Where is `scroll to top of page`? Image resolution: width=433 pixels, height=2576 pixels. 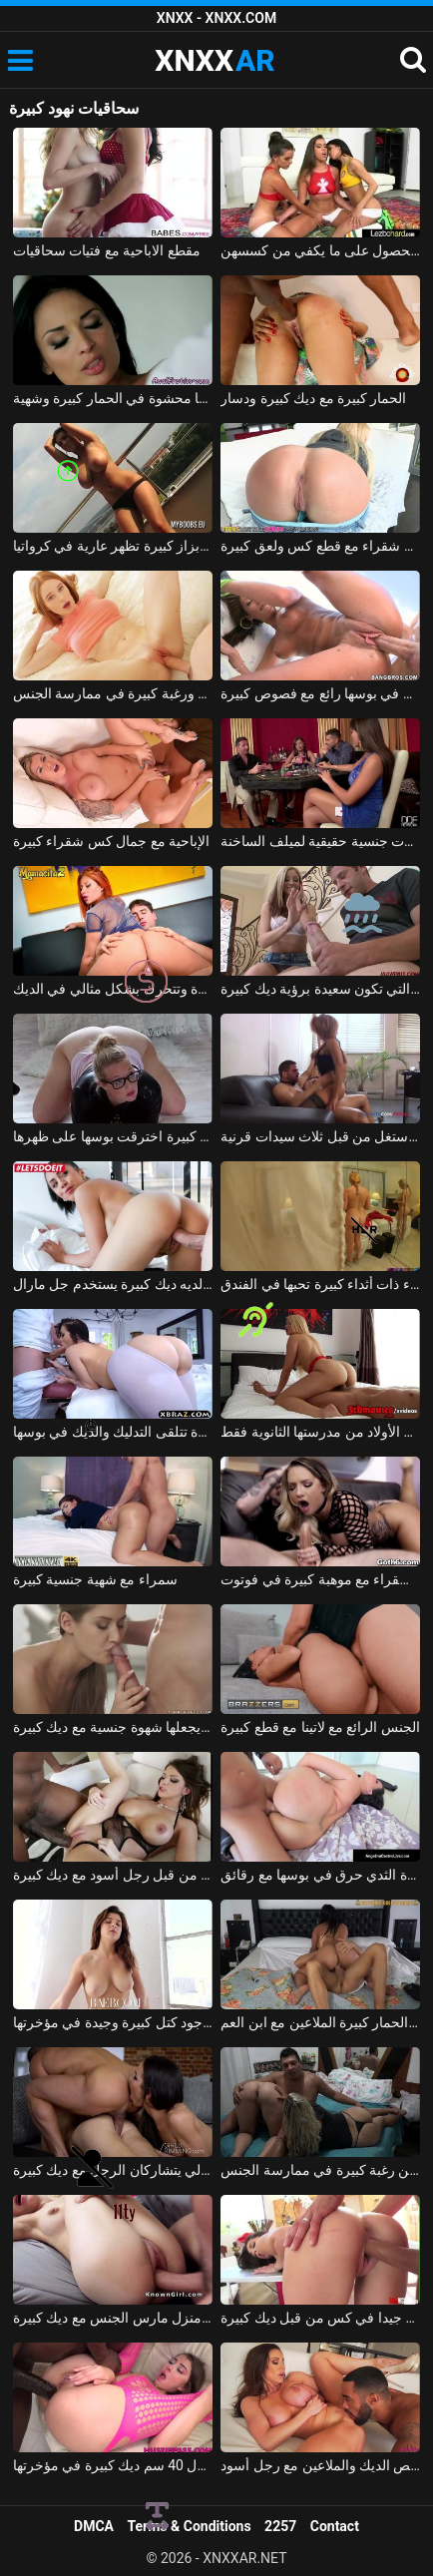 scroll to top of page is located at coordinates (68, 471).